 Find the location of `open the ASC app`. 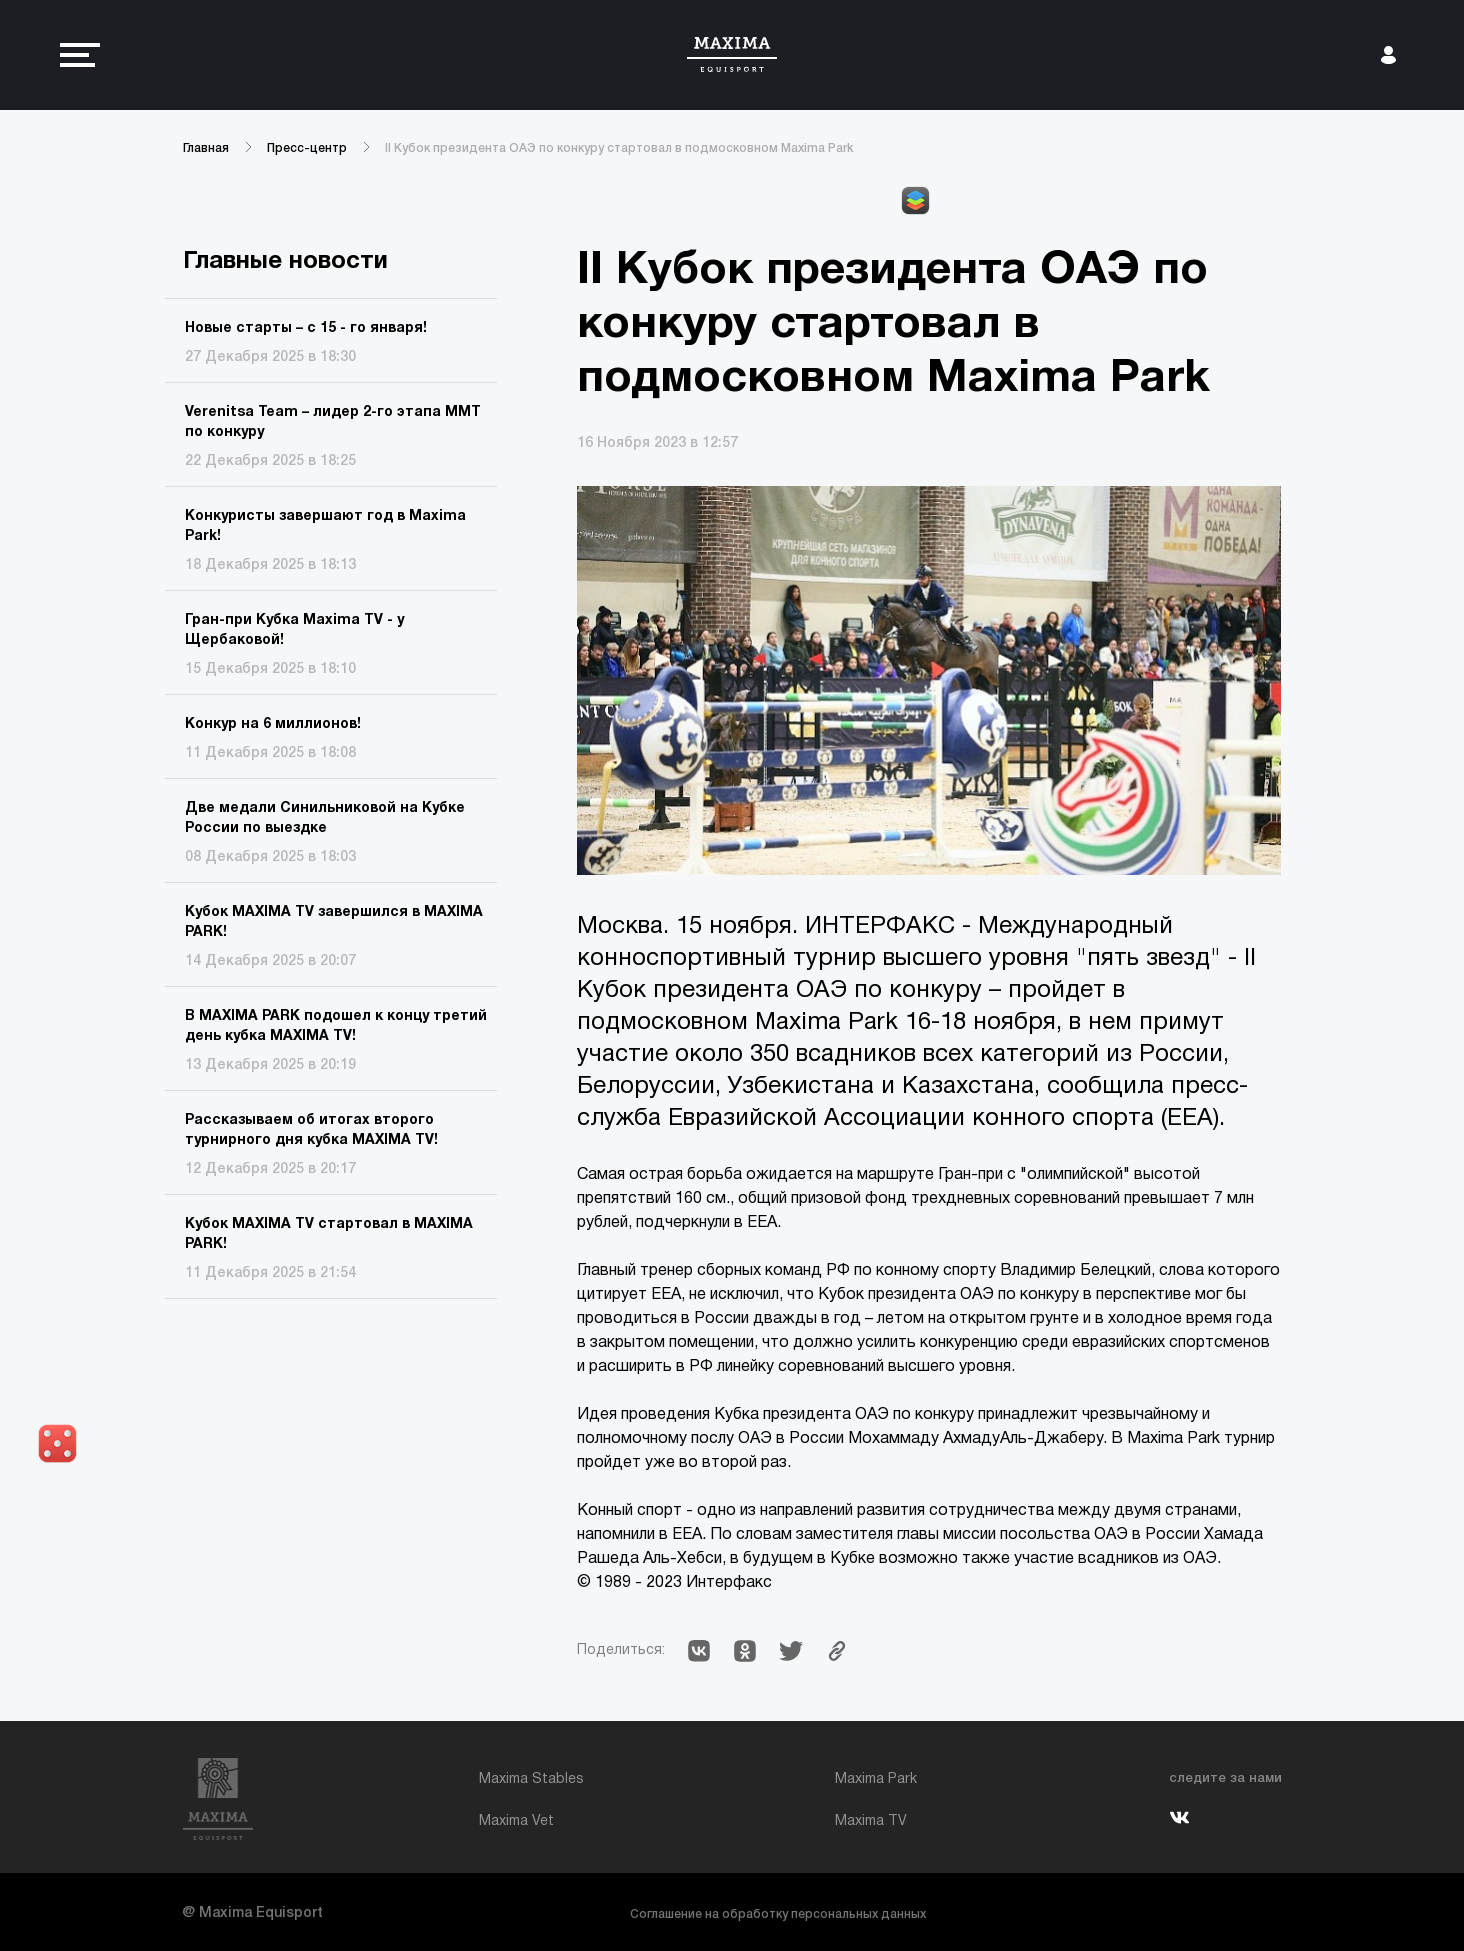

open the ASC app is located at coordinates (915, 200).